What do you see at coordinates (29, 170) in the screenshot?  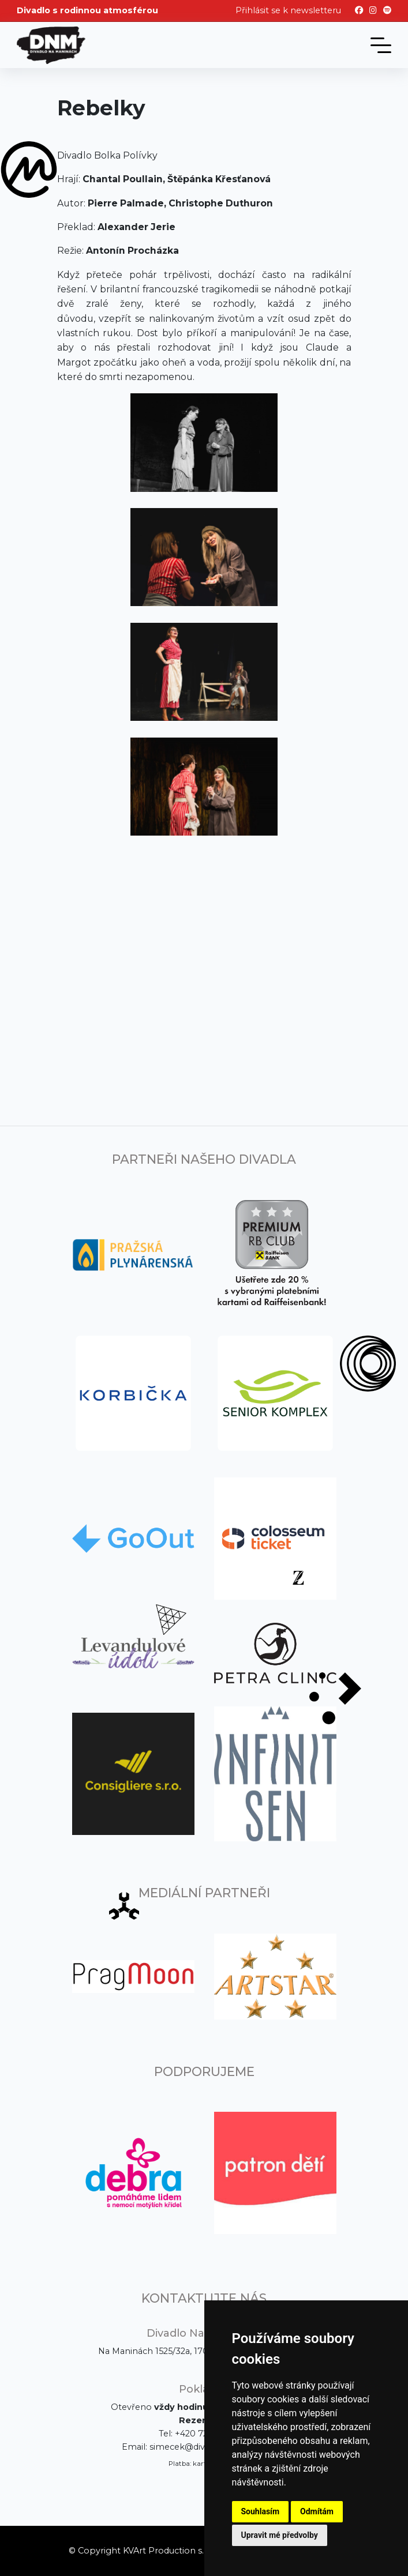 I see `open CoinMarketCap app` at bounding box center [29, 170].